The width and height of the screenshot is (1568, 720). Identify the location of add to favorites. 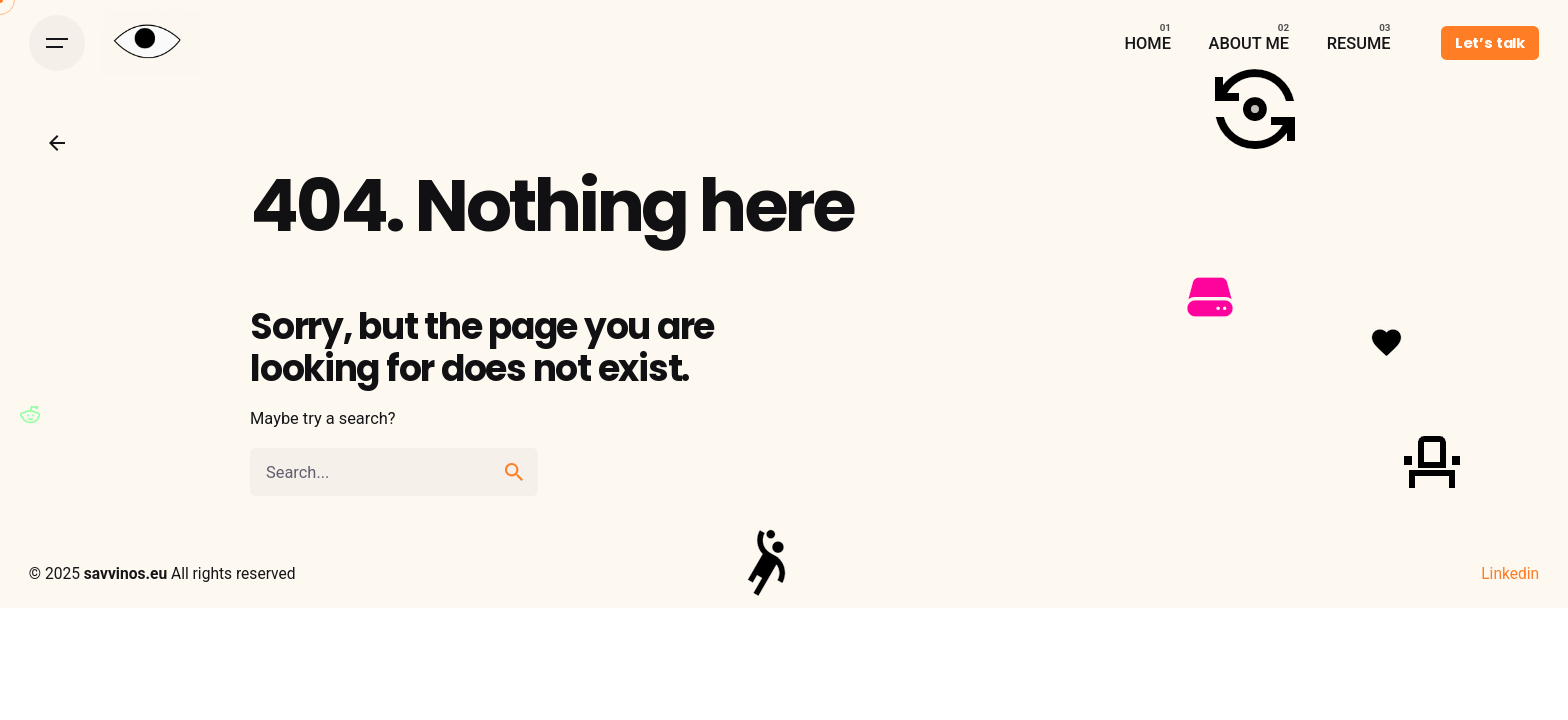
(1386, 342).